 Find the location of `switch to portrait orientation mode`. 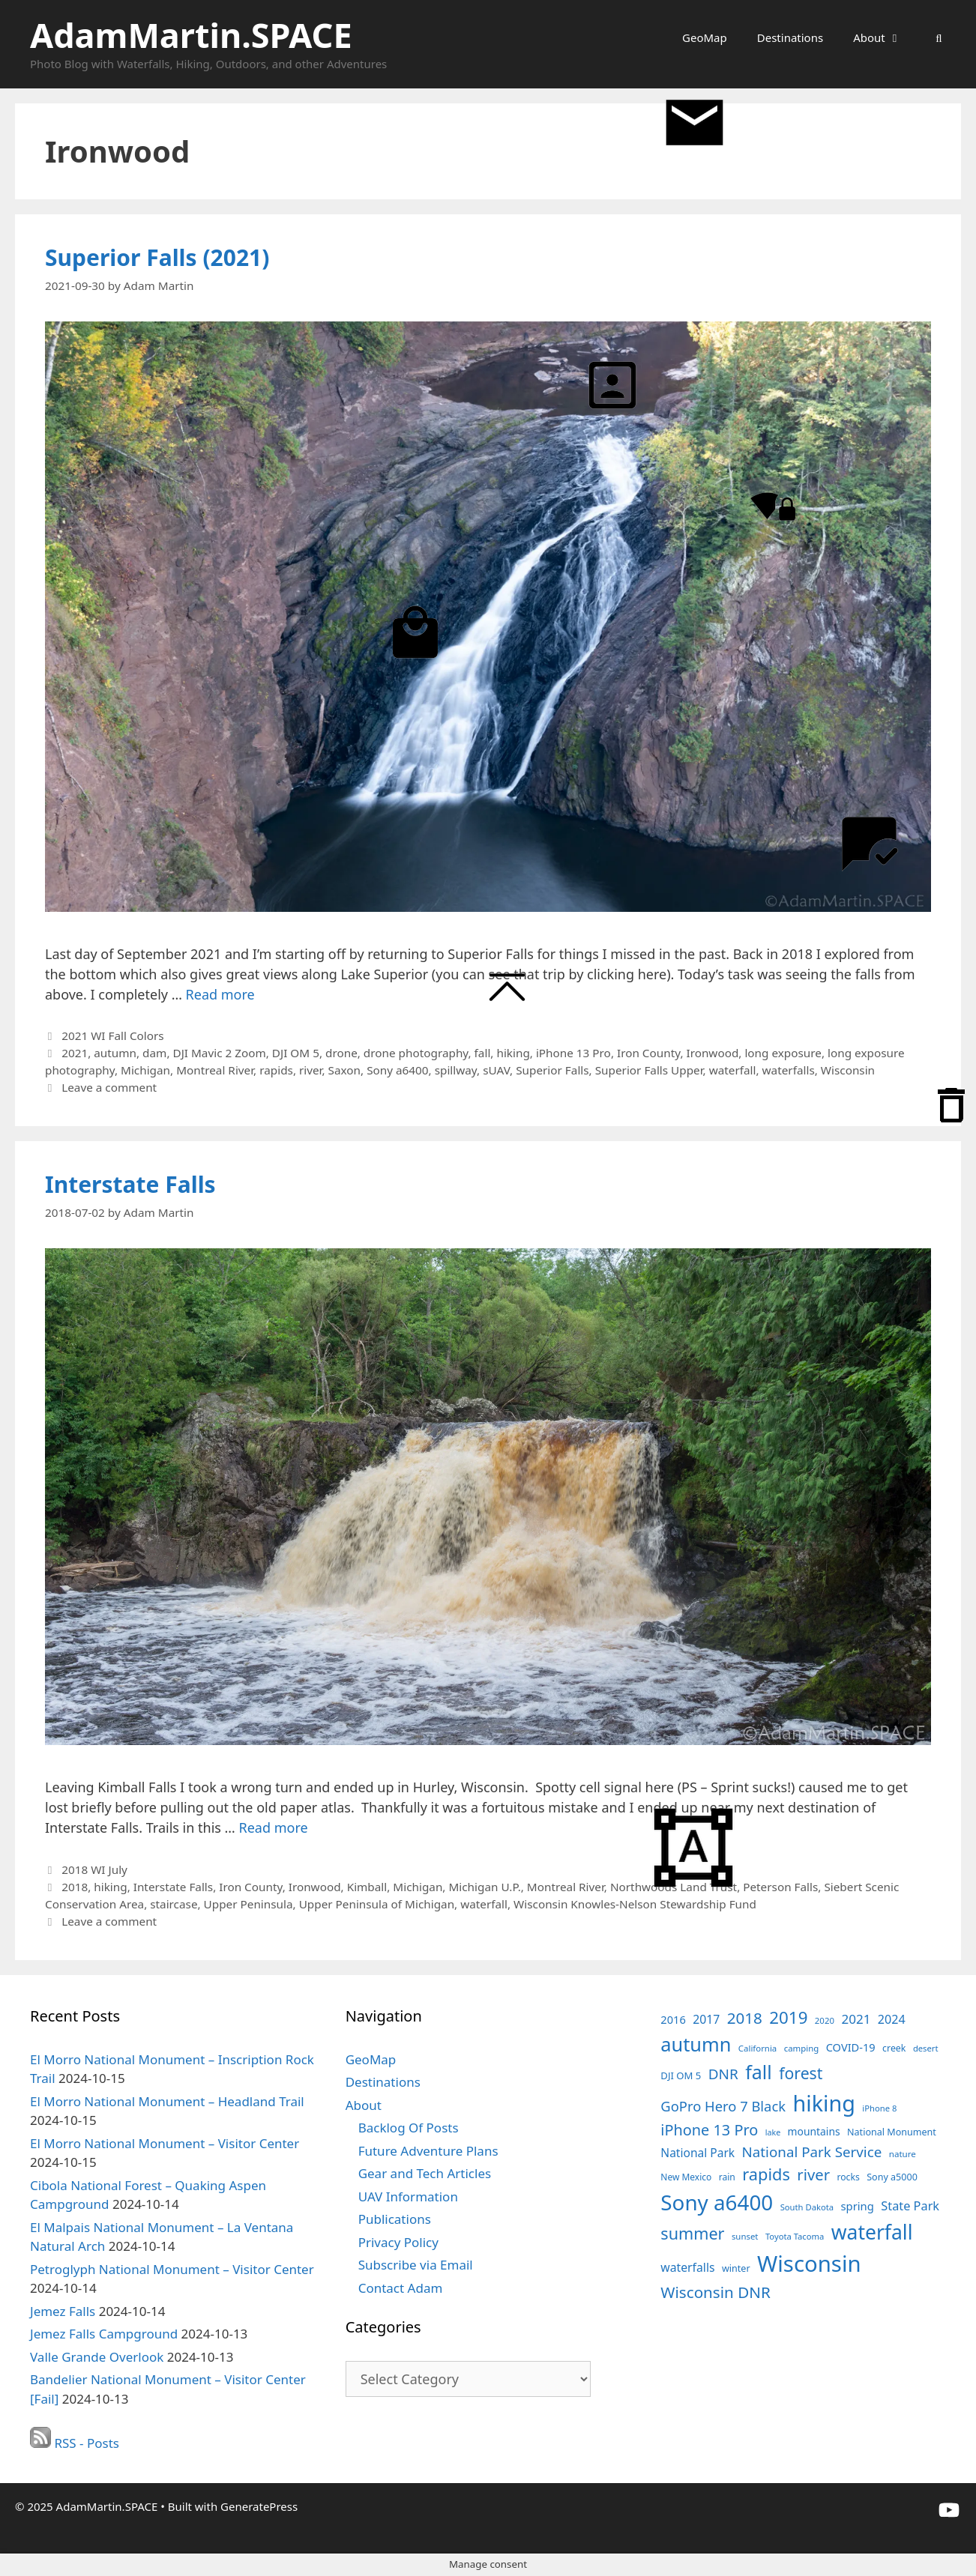

switch to portrait orientation mode is located at coordinates (612, 385).